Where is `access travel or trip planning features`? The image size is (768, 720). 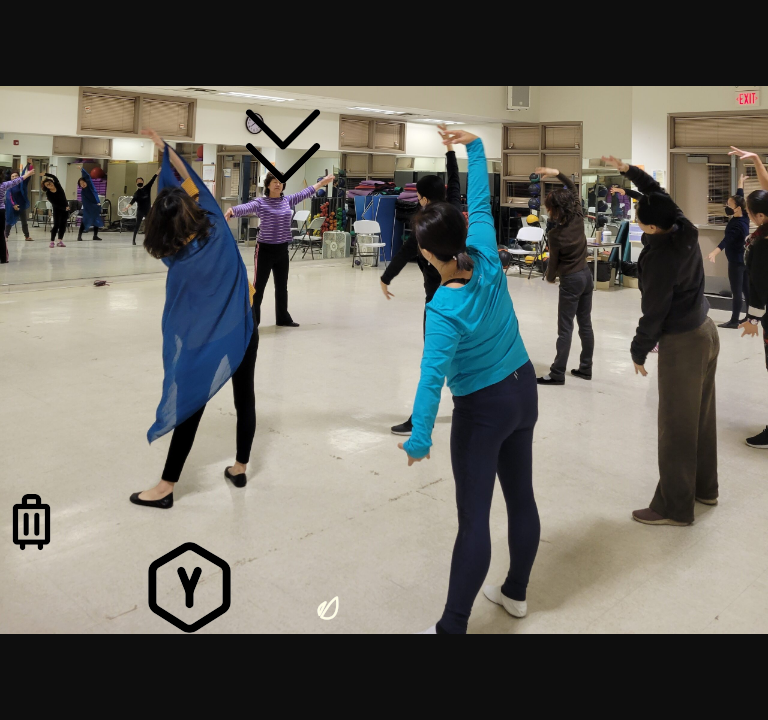 access travel or trip planning features is located at coordinates (31, 522).